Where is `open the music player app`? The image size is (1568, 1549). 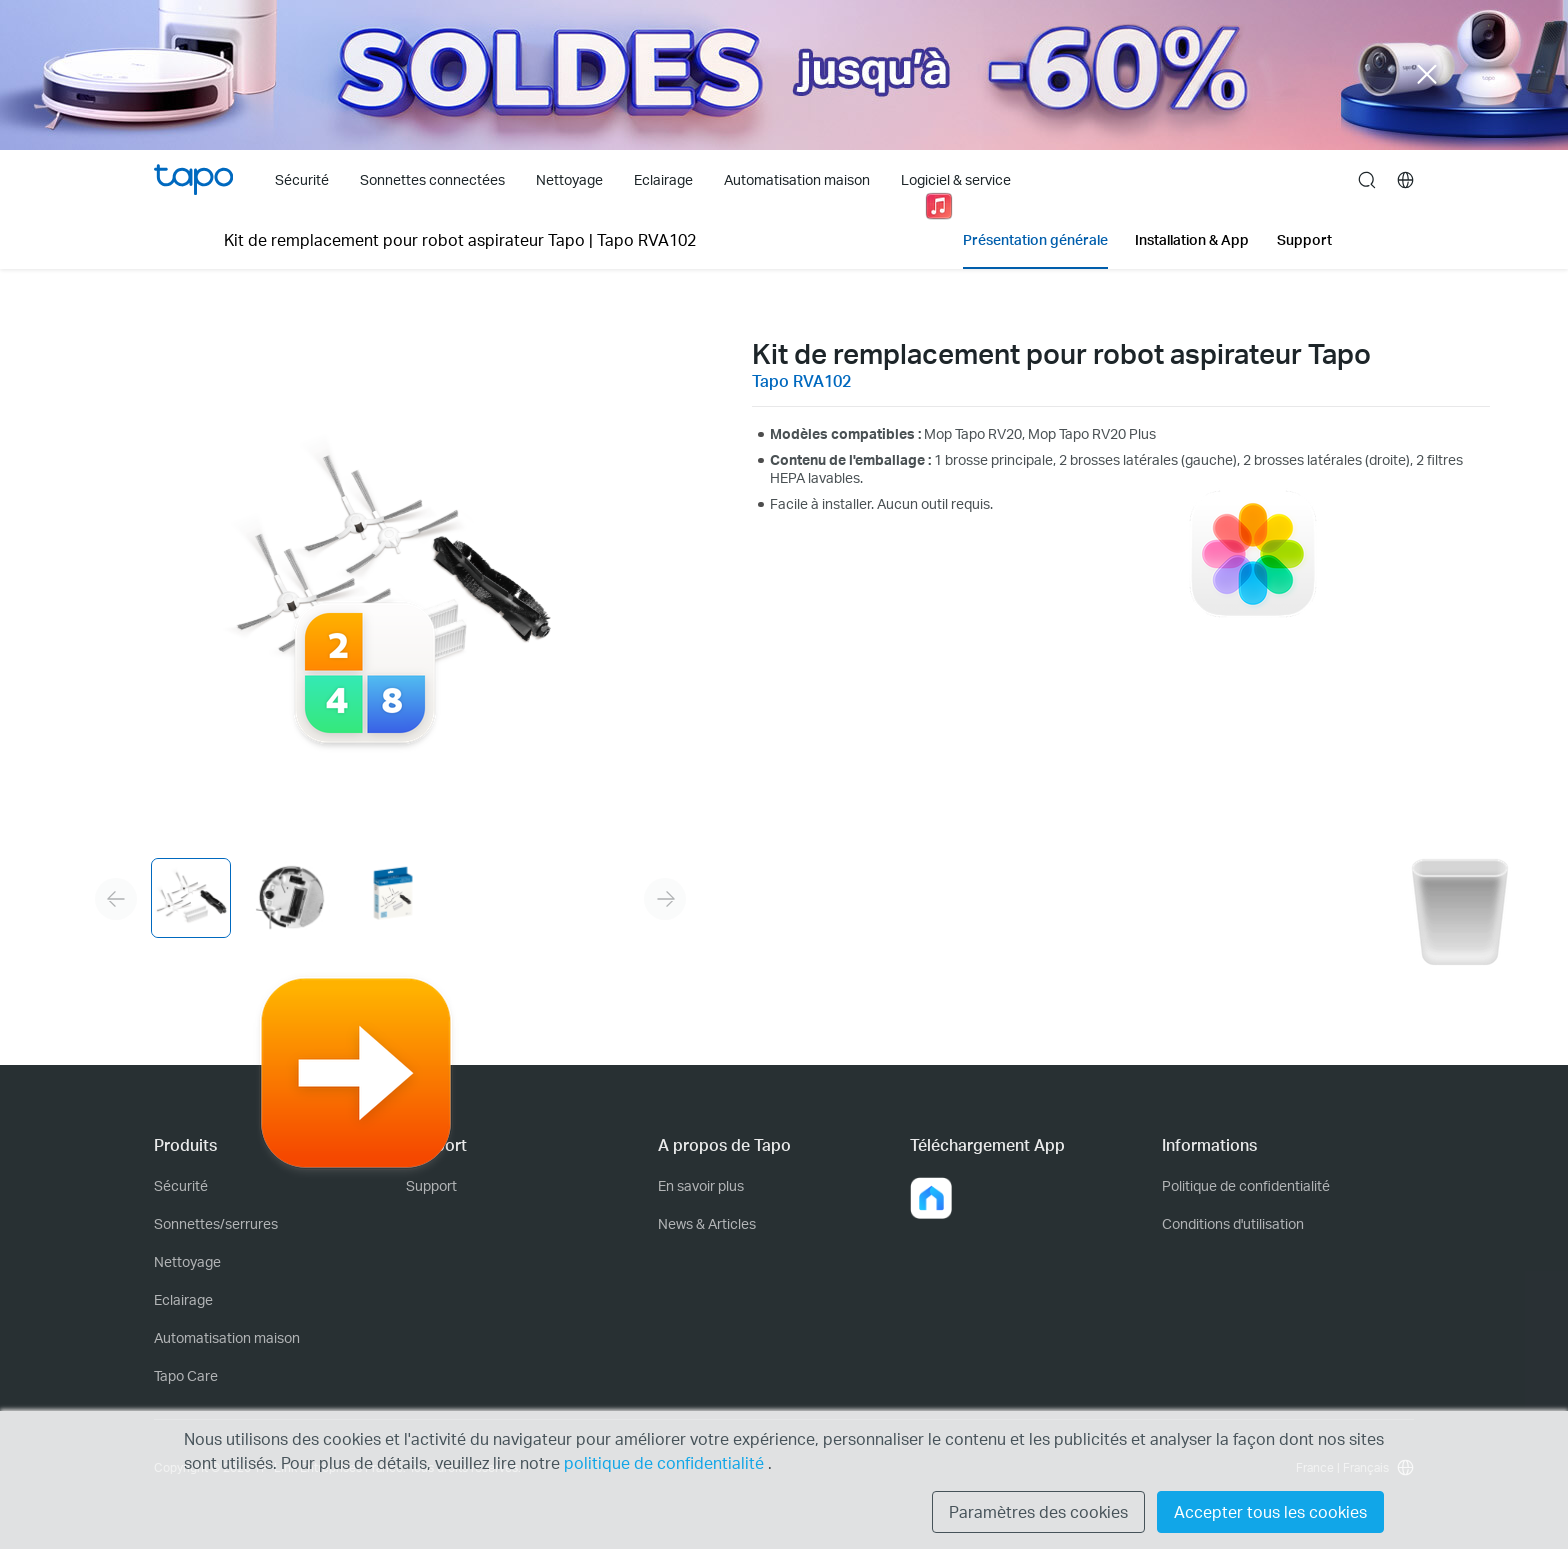 open the music player app is located at coordinates (939, 206).